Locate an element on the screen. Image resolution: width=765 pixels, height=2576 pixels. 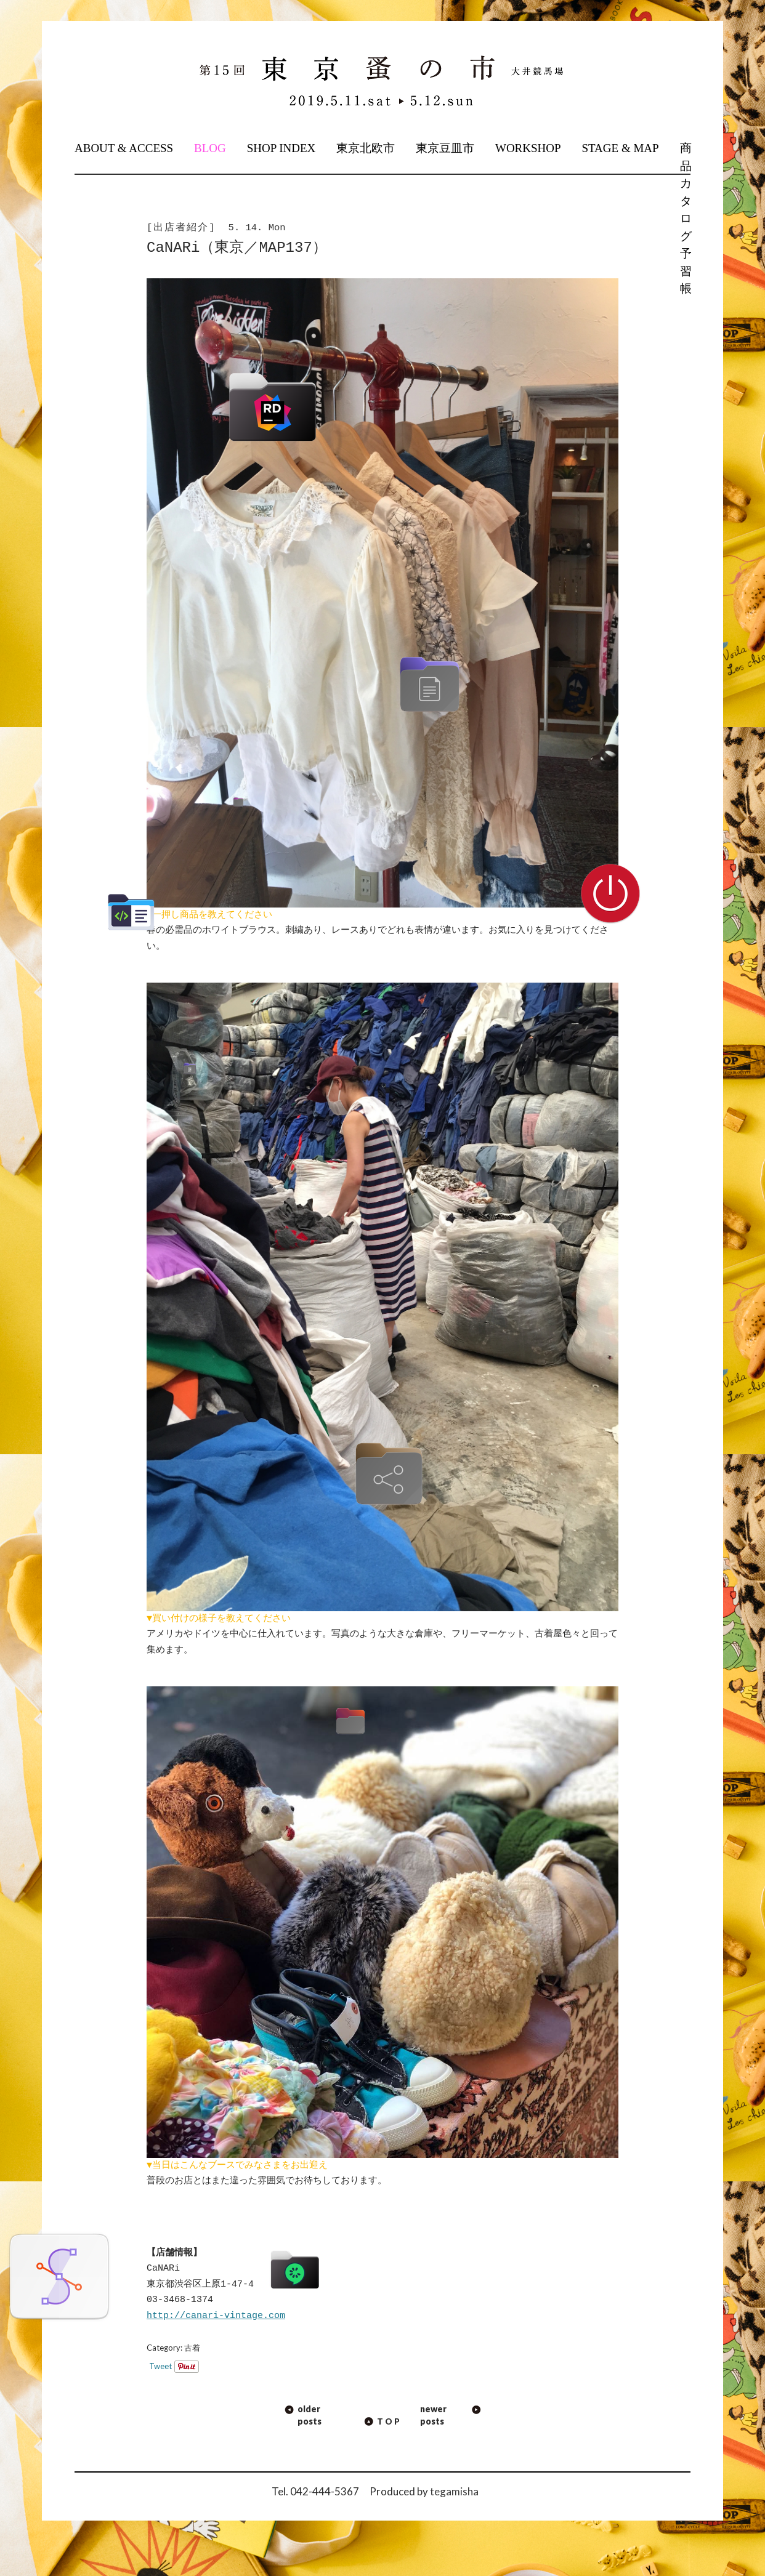
open templates folder is located at coordinates (190, 1068).